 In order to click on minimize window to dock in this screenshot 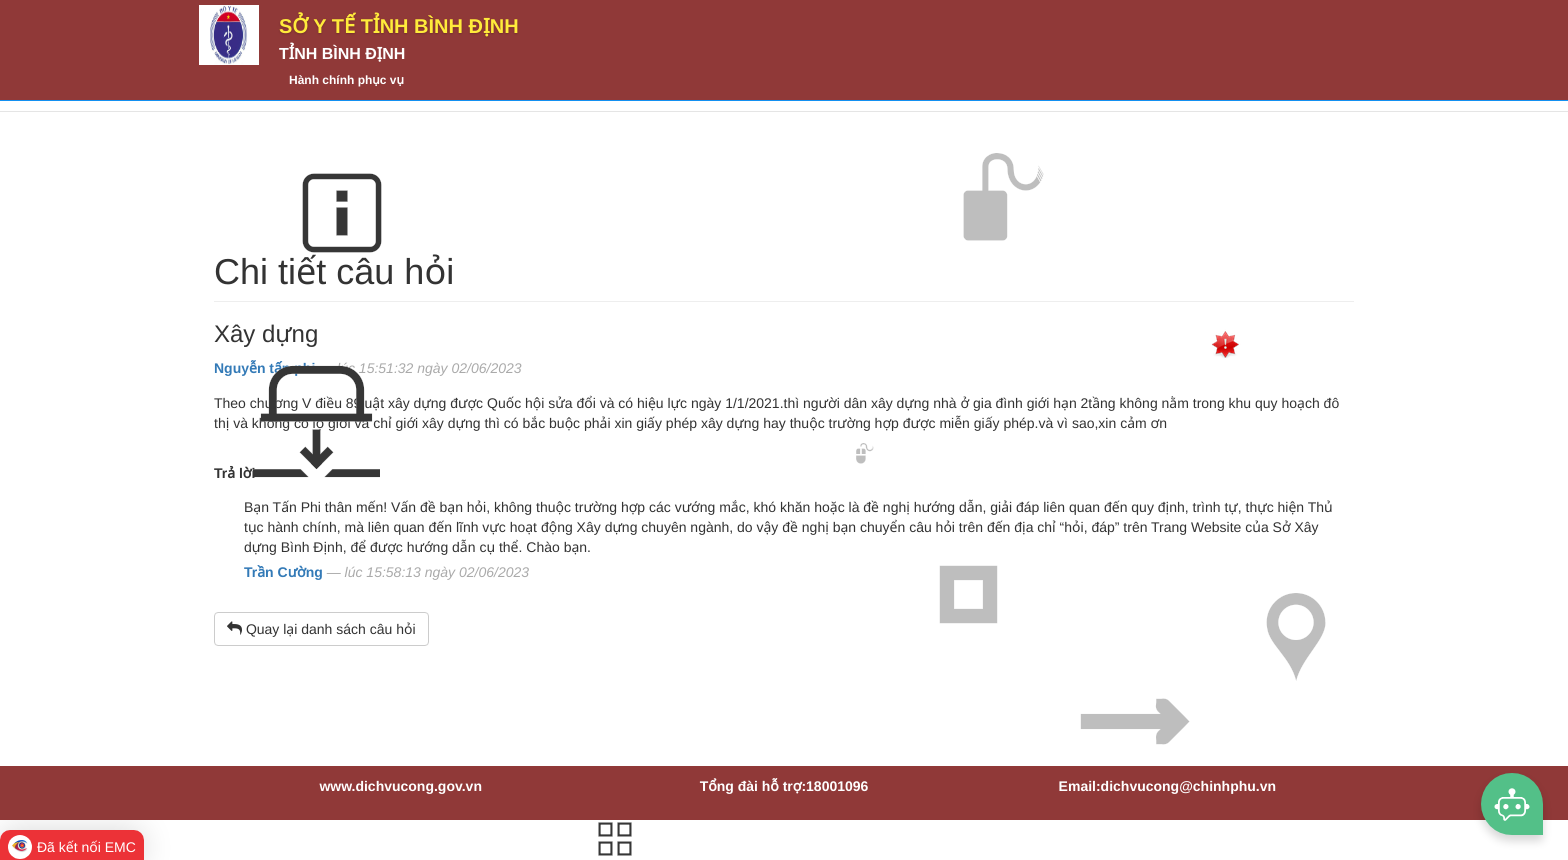, I will do `click(316, 421)`.